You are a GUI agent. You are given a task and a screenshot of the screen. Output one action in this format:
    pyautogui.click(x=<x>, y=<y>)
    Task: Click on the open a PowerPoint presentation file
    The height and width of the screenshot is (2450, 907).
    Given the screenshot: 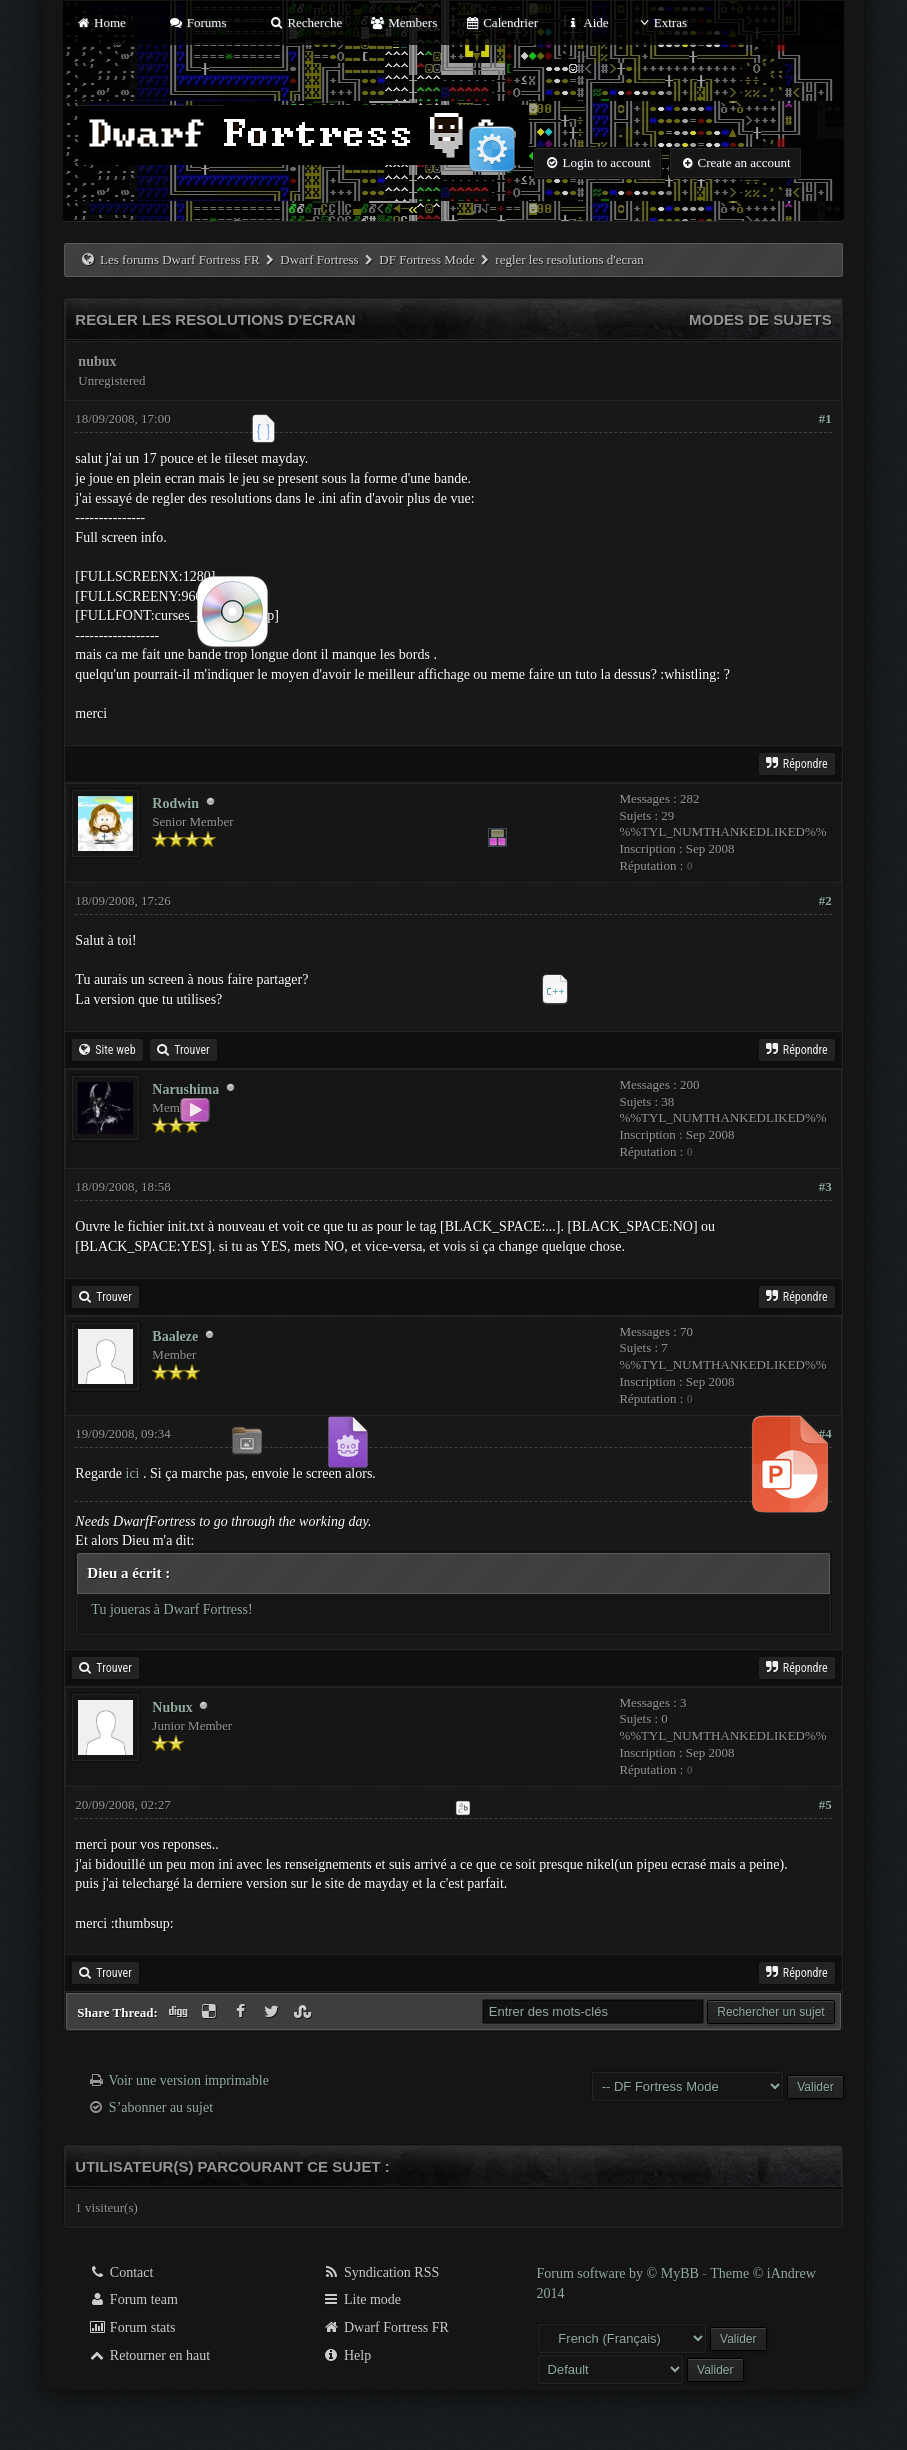 What is the action you would take?
    pyautogui.click(x=790, y=1464)
    